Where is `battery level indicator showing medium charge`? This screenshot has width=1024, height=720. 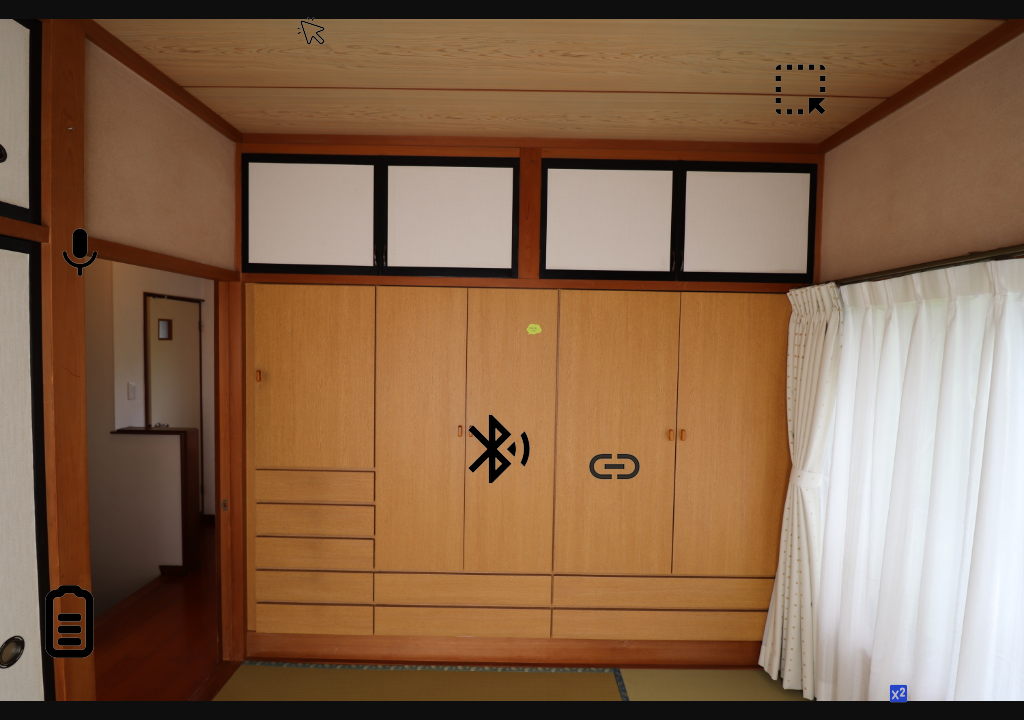 battery level indicator showing medium charge is located at coordinates (69, 621).